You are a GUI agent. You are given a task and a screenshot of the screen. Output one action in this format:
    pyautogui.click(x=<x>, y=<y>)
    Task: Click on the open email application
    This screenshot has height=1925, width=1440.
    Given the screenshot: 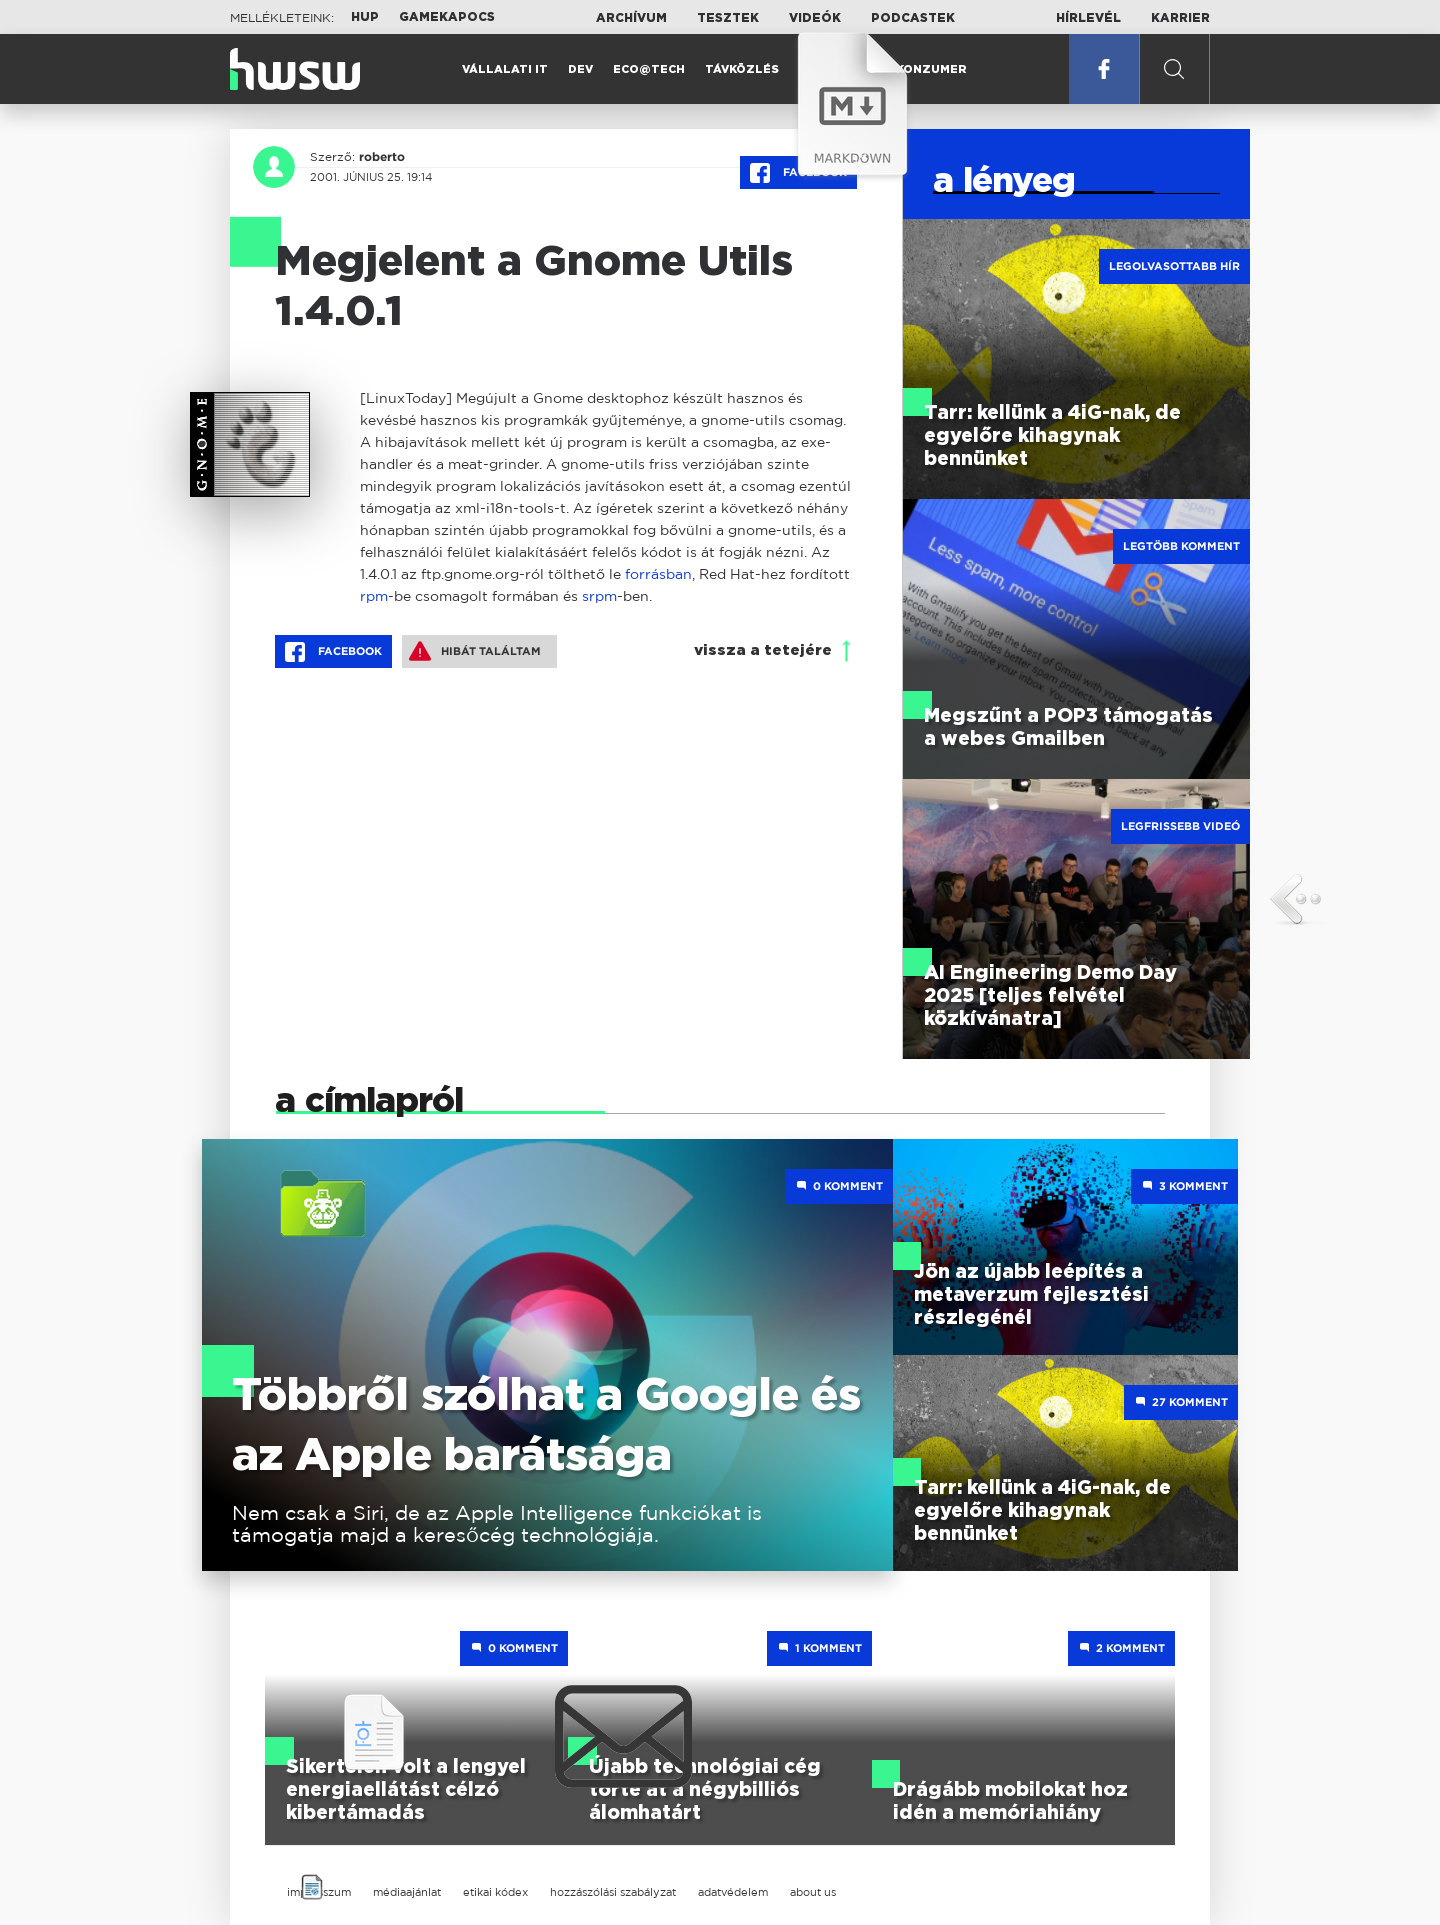 What is the action you would take?
    pyautogui.click(x=623, y=1736)
    